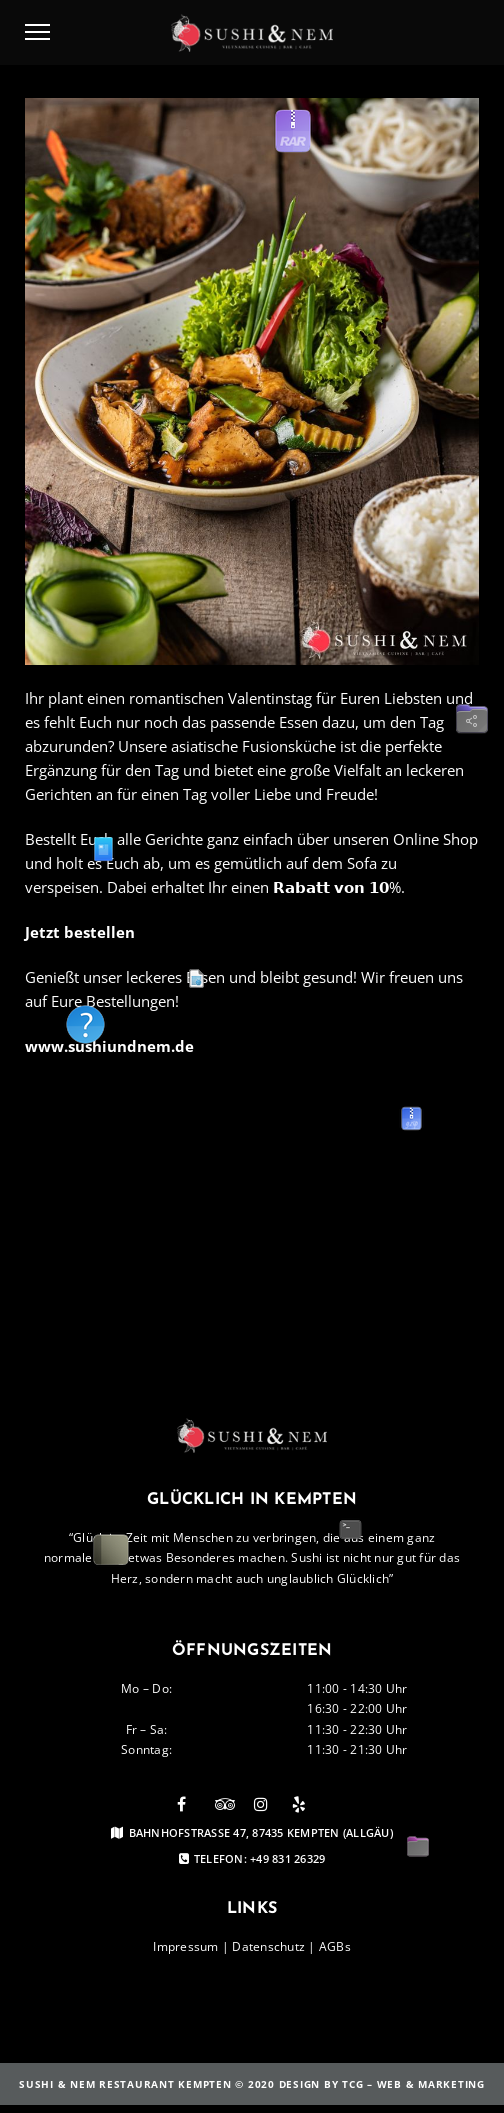 The width and height of the screenshot is (504, 2113). What do you see at coordinates (111, 1549) in the screenshot?
I see `access the desktop folder` at bounding box center [111, 1549].